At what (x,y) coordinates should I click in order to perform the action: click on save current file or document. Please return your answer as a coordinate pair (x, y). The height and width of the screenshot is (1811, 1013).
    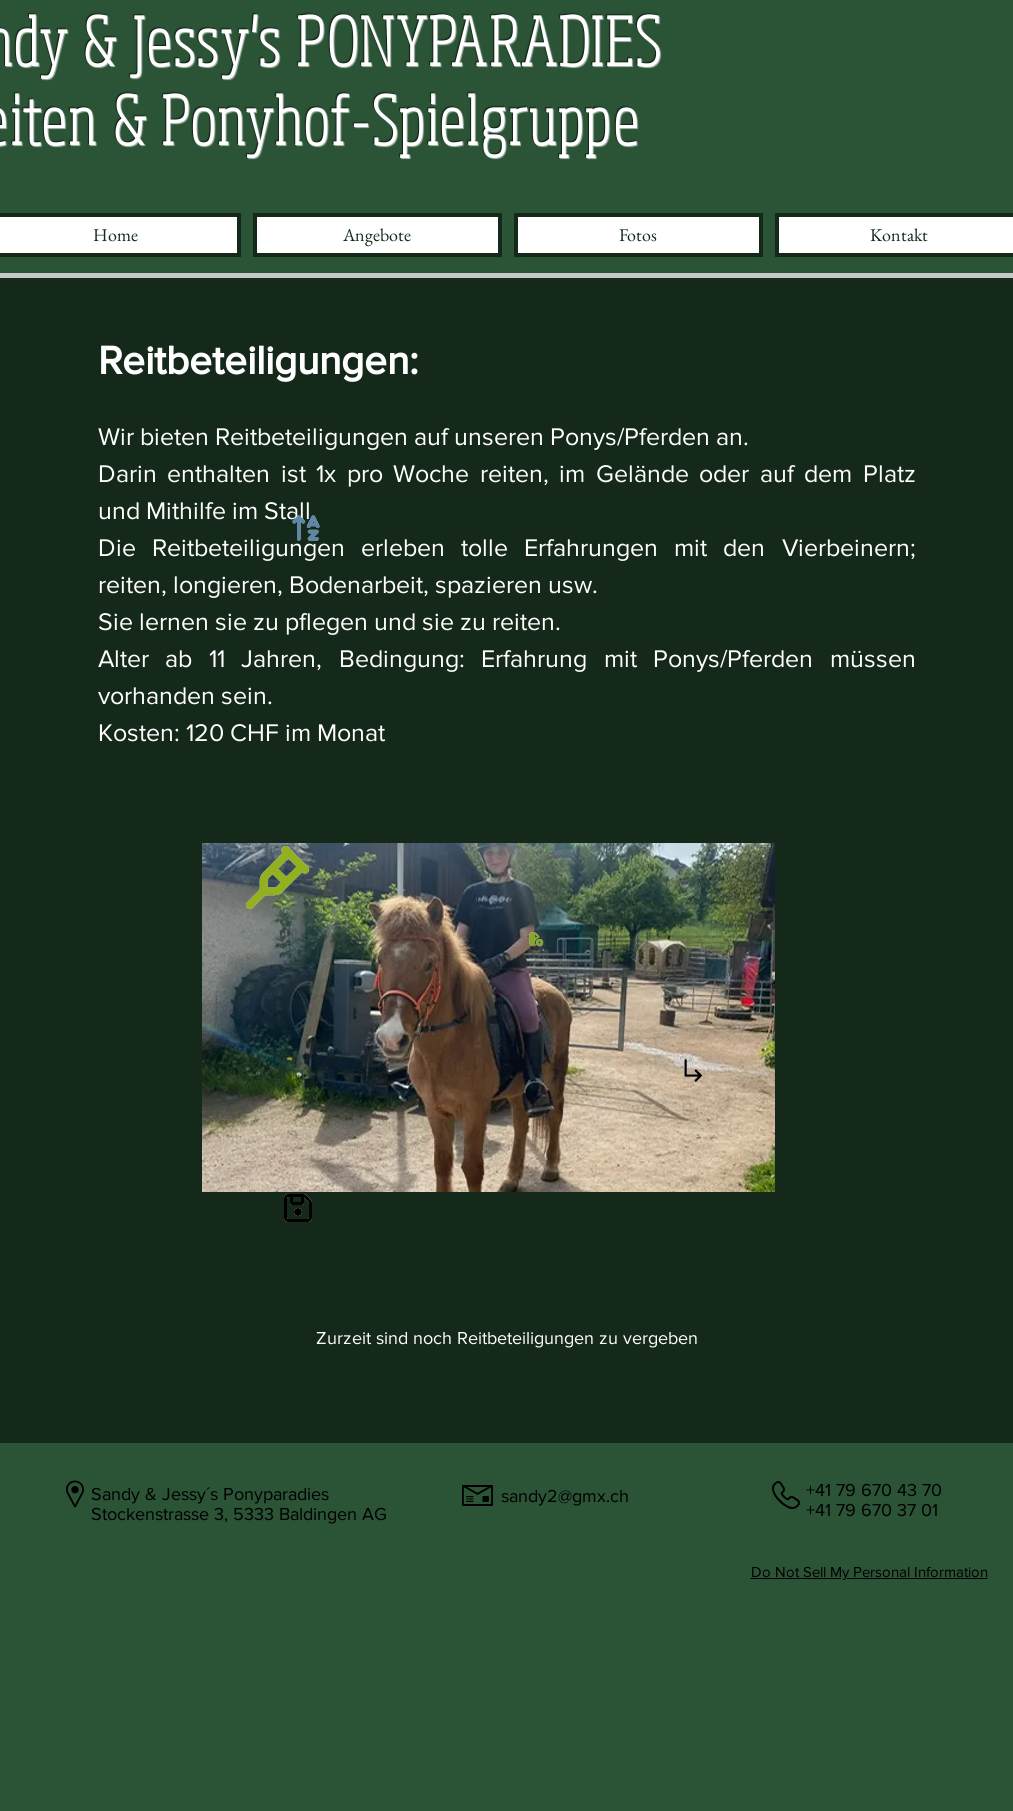
    Looking at the image, I should click on (298, 1208).